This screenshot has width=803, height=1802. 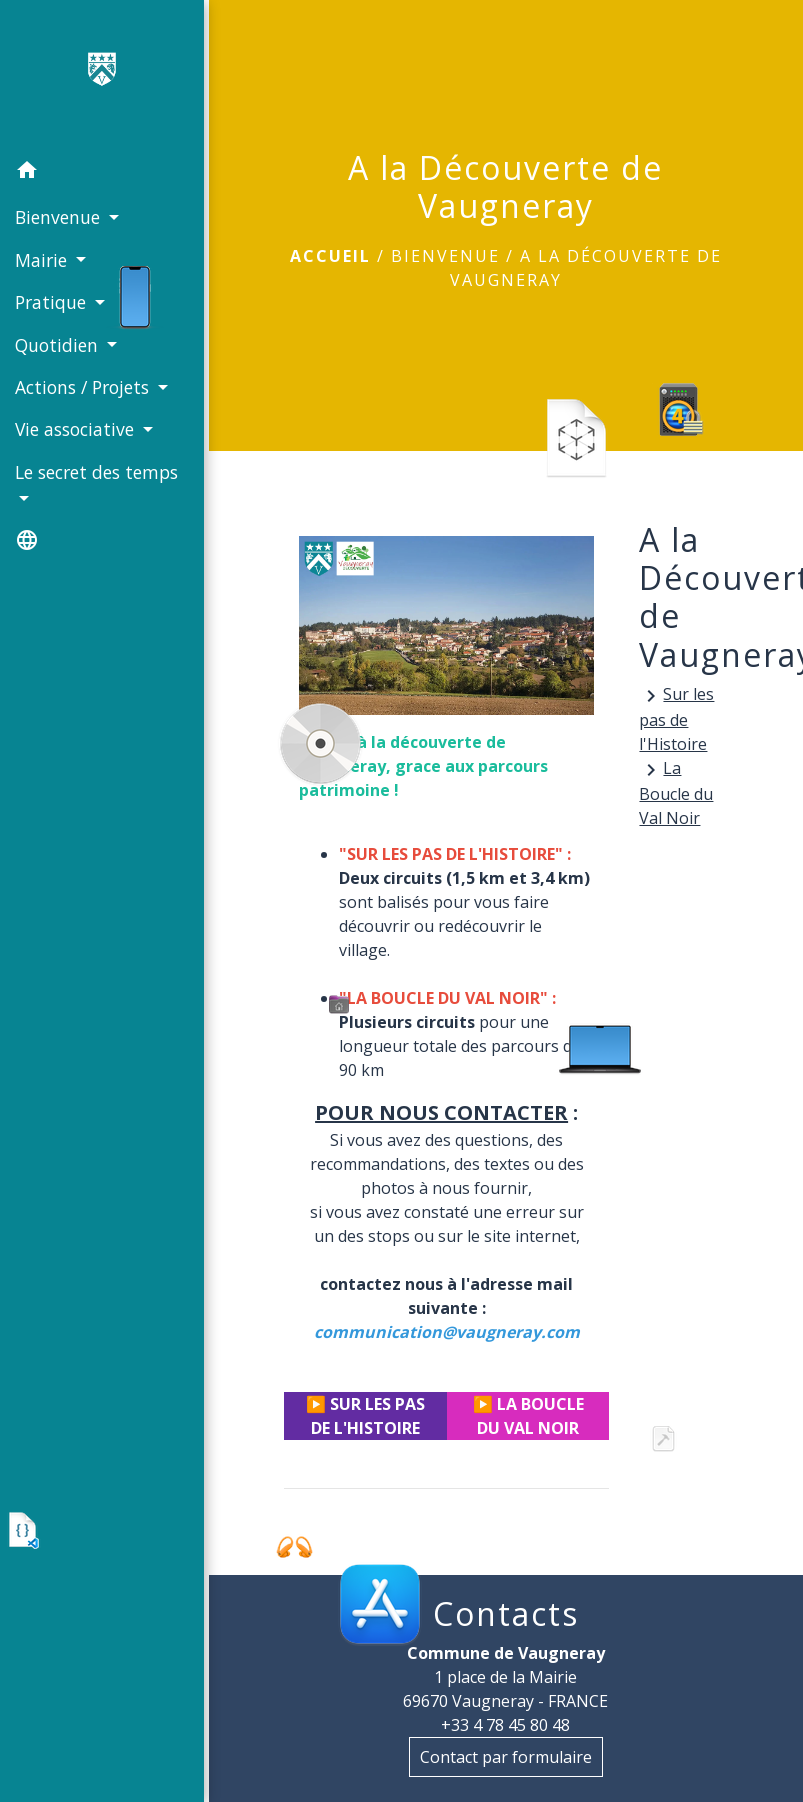 What do you see at coordinates (135, 298) in the screenshot?
I see `iPhone 13 device icon` at bounding box center [135, 298].